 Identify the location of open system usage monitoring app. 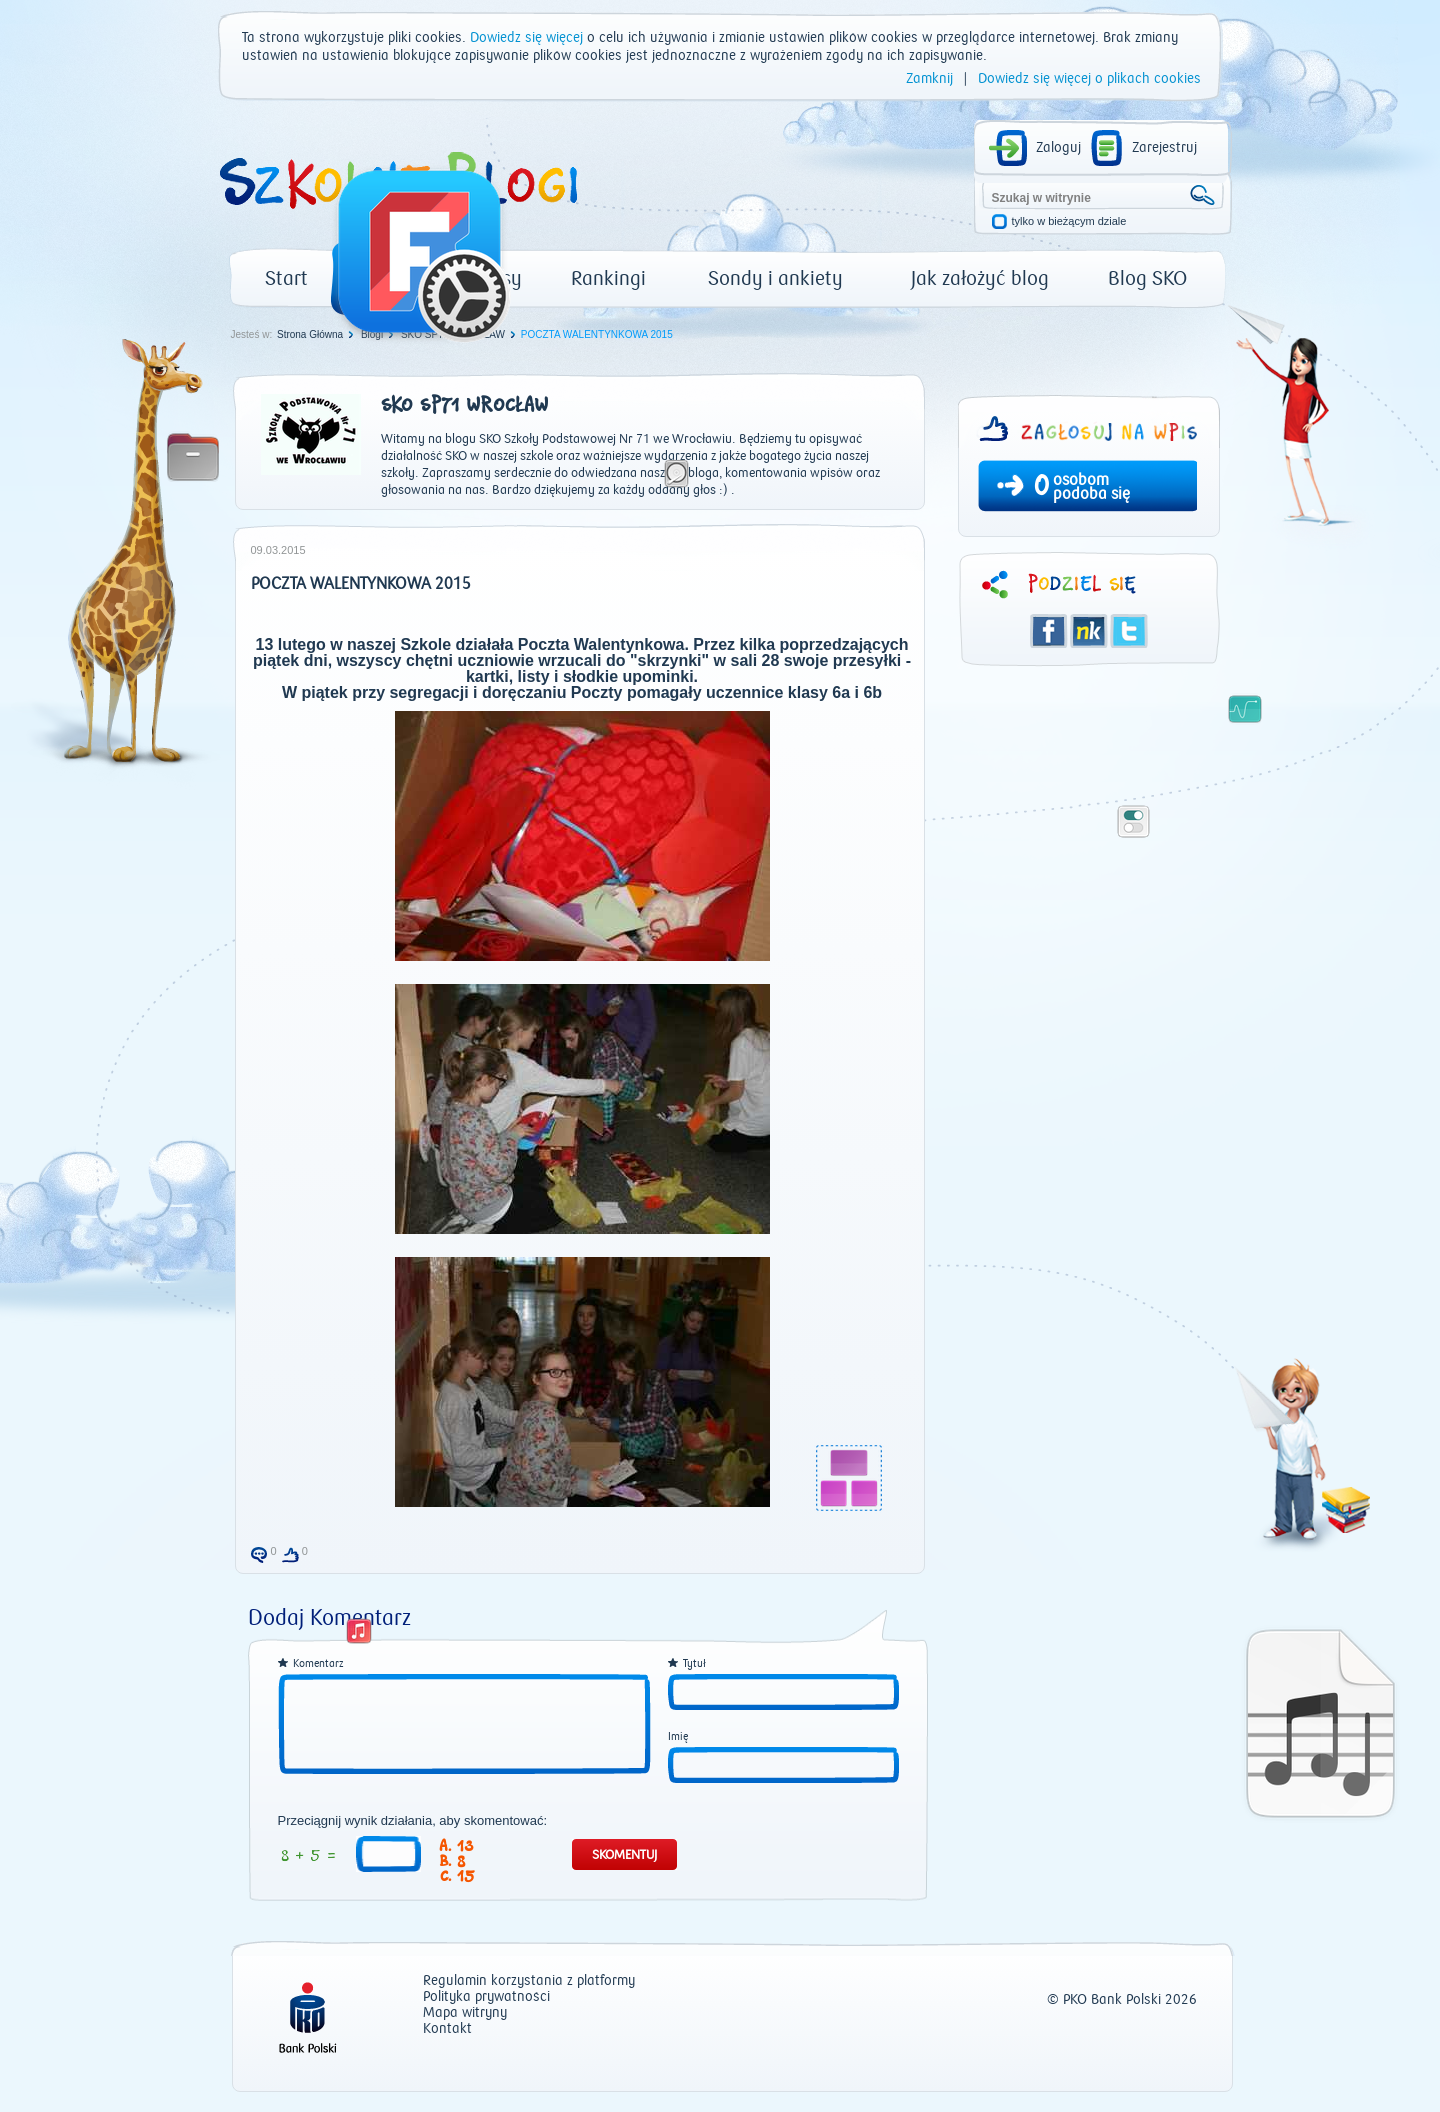
(1245, 709).